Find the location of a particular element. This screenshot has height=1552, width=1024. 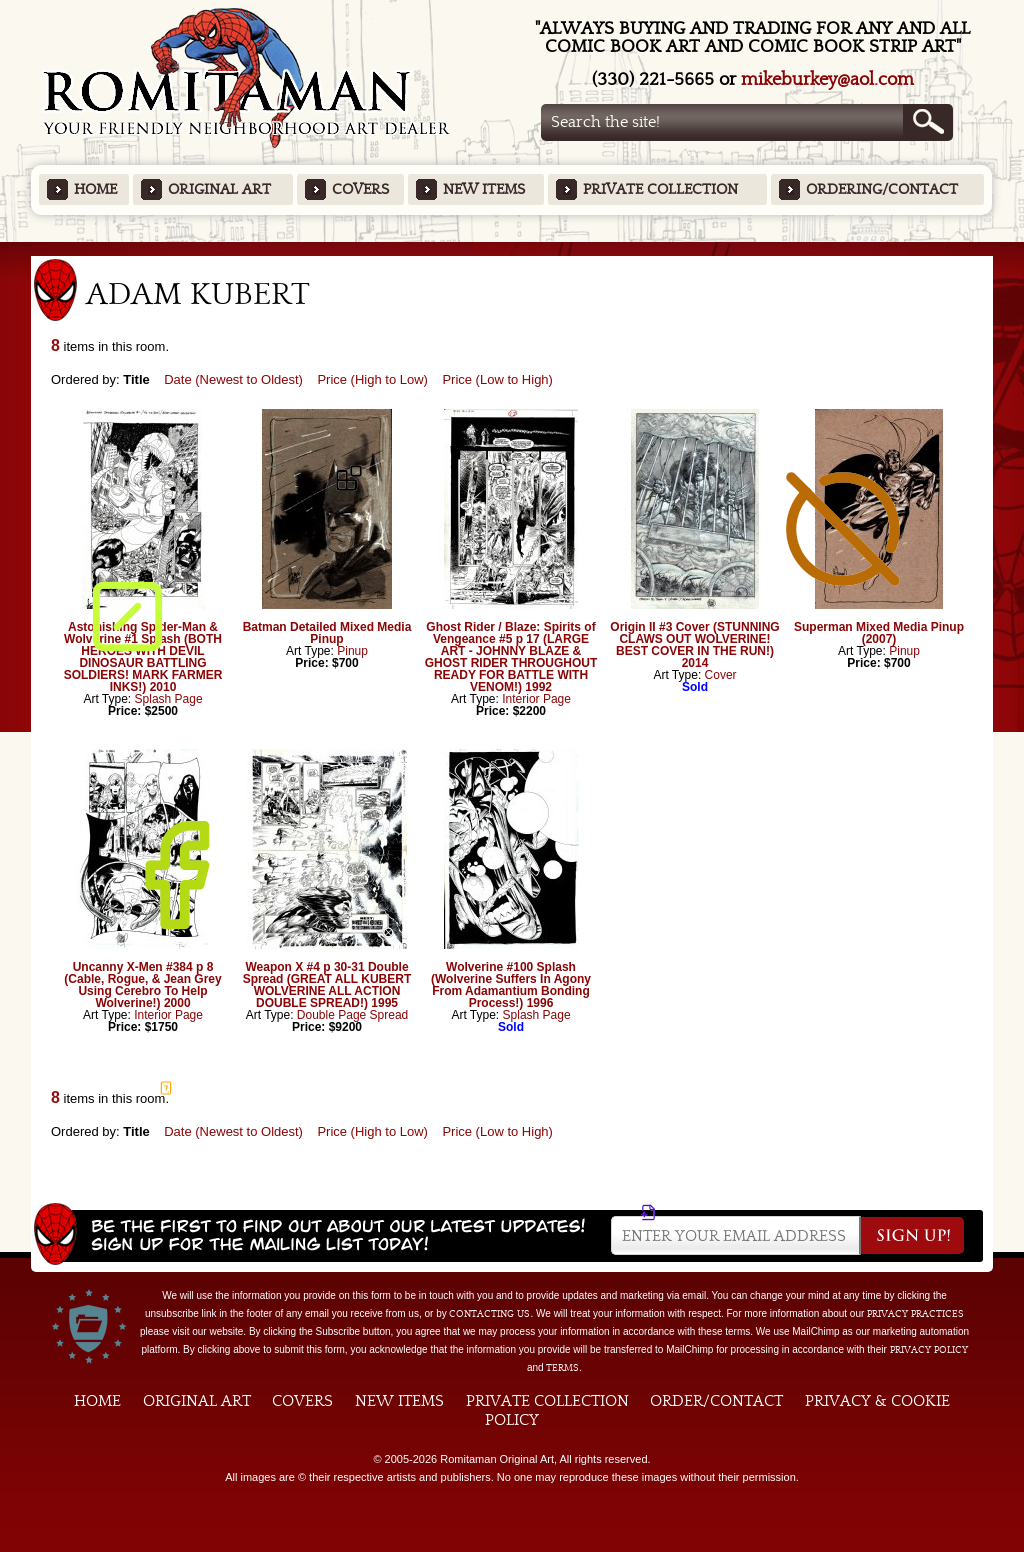

create a new file is located at coordinates (648, 1212).